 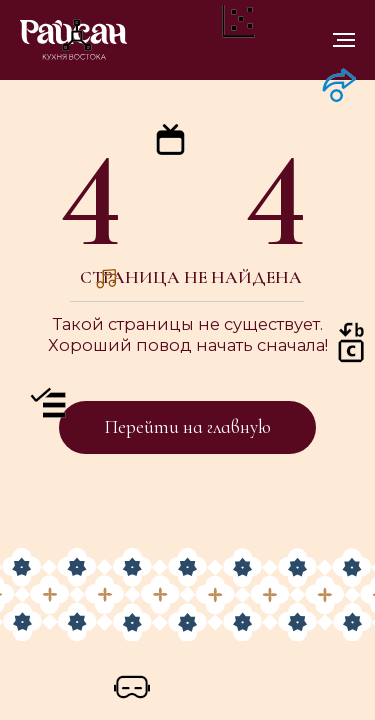 What do you see at coordinates (339, 85) in the screenshot?
I see `start a live share session` at bounding box center [339, 85].